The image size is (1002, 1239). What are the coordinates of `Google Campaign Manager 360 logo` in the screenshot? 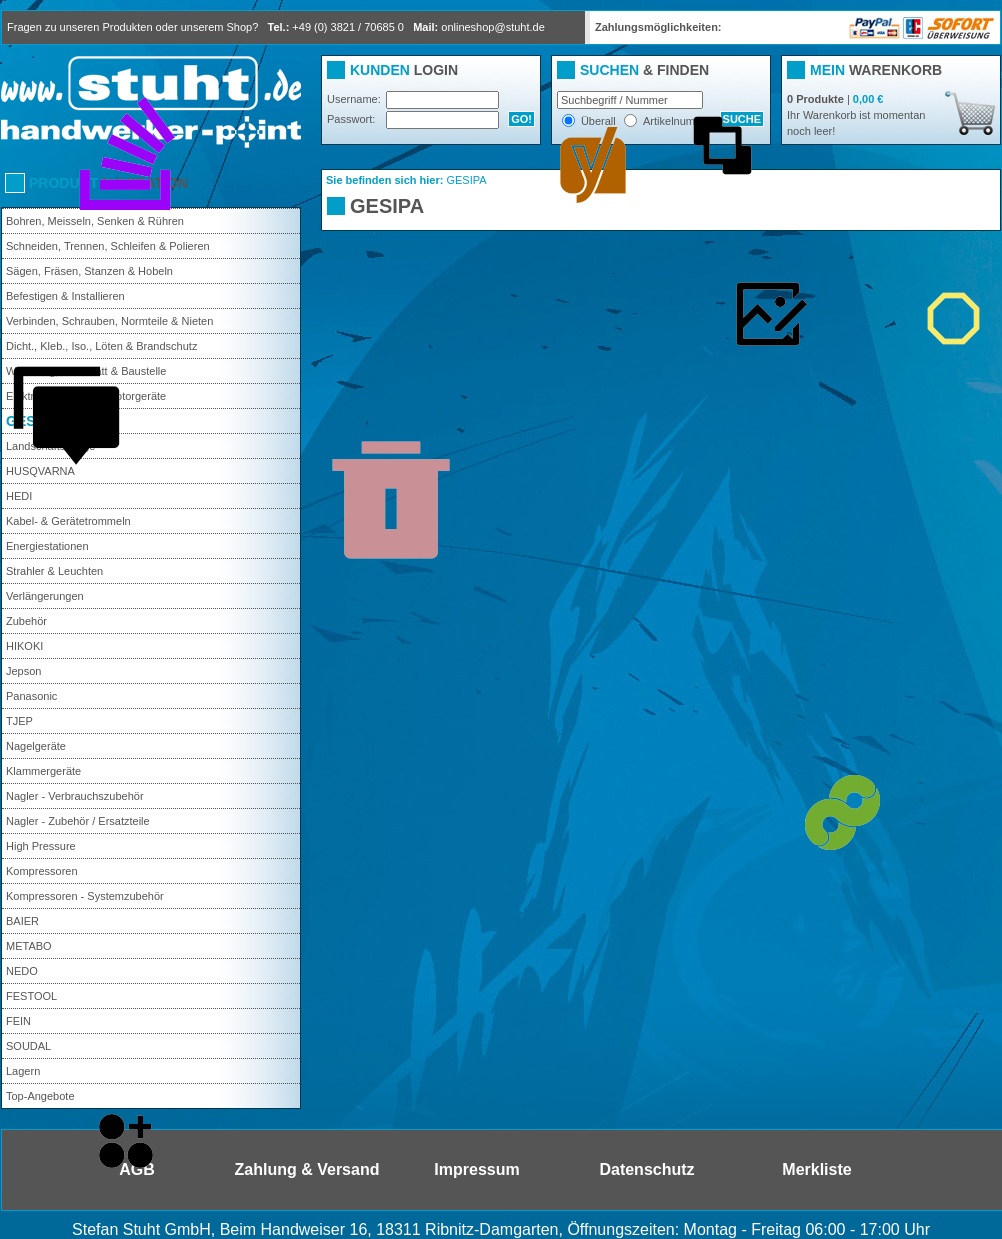 It's located at (842, 812).